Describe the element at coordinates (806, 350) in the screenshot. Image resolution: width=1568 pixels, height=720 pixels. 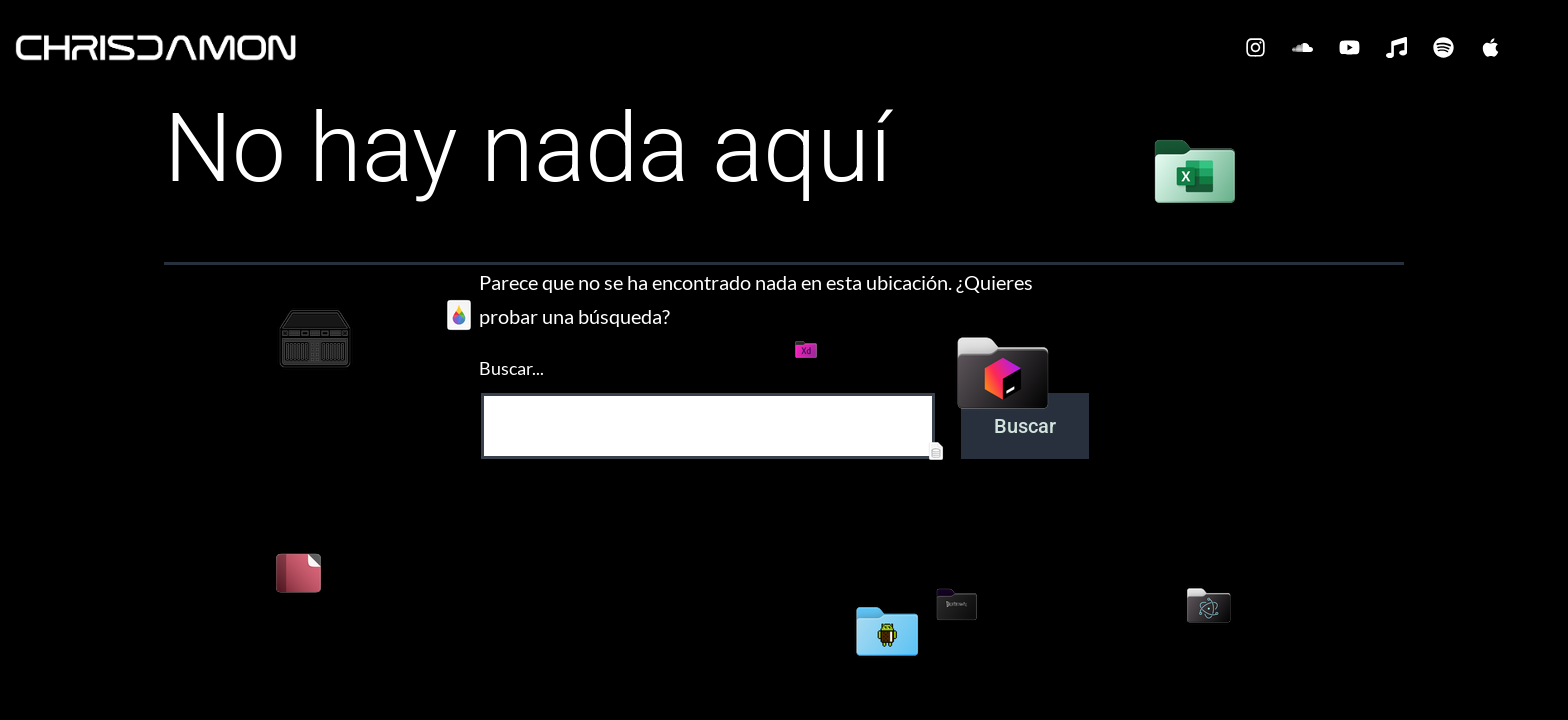
I see `open folder containing Adobe XD project files` at that location.